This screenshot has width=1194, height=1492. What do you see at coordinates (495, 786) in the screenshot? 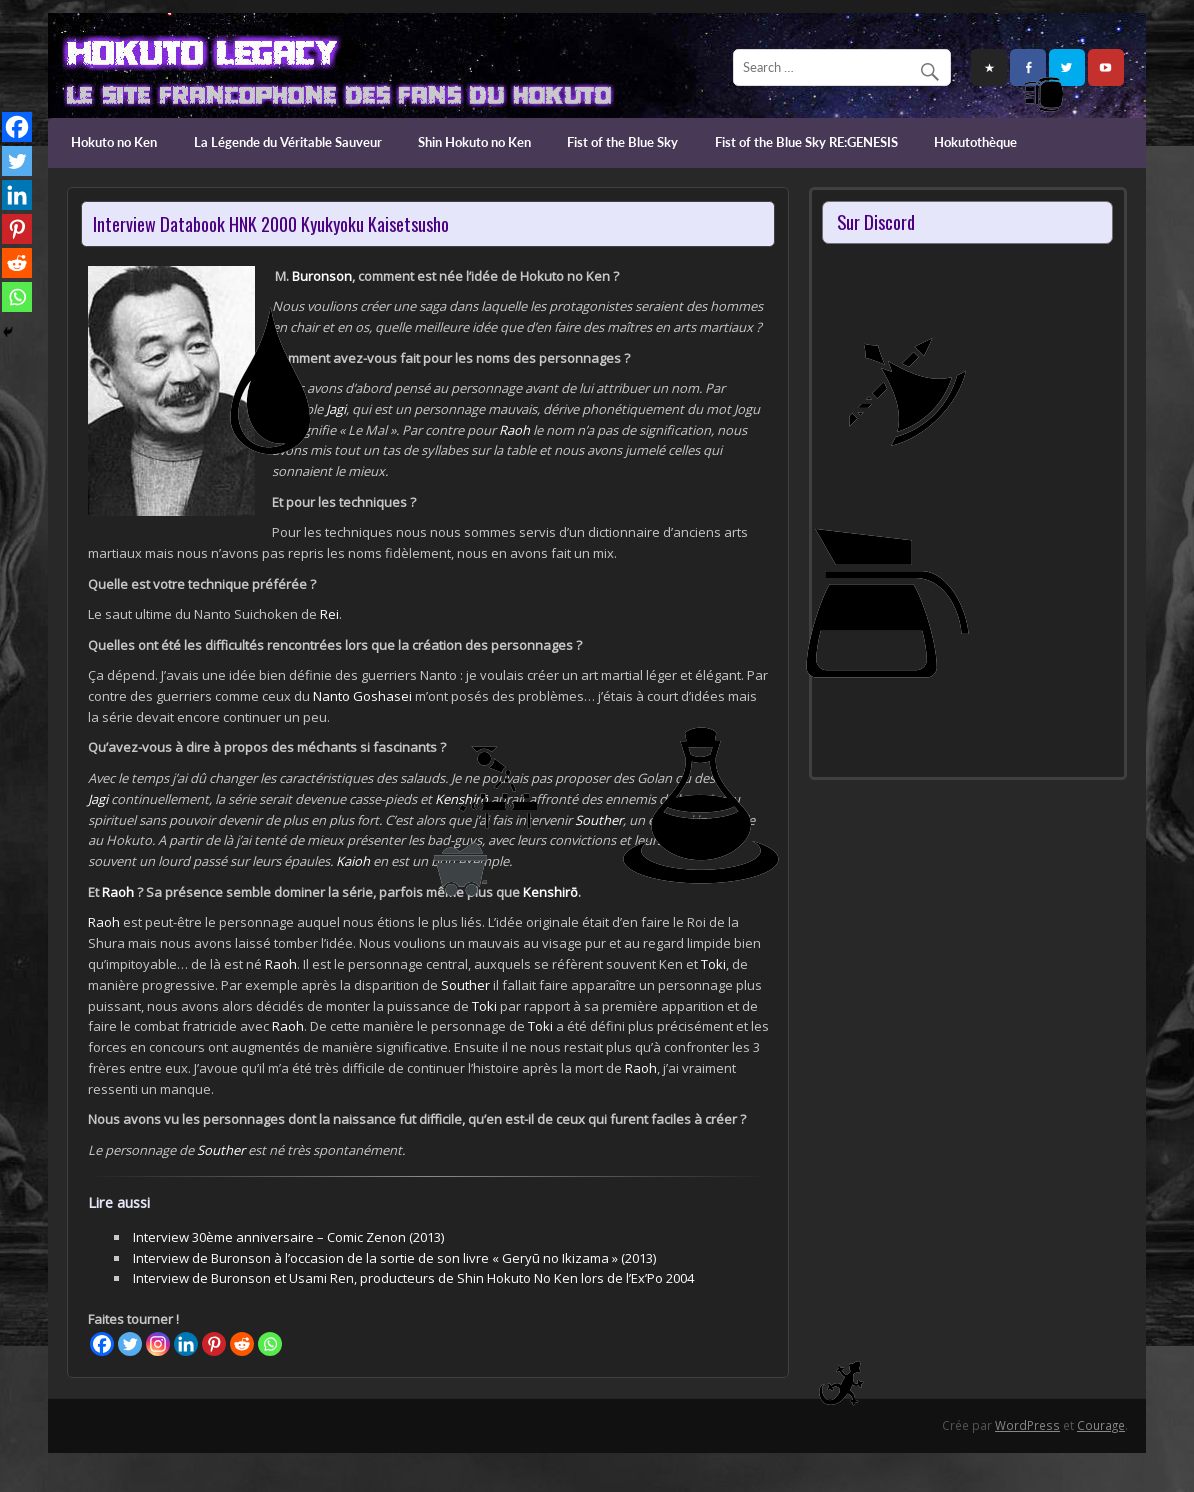
I see `access automation or manufacturing settings` at bounding box center [495, 786].